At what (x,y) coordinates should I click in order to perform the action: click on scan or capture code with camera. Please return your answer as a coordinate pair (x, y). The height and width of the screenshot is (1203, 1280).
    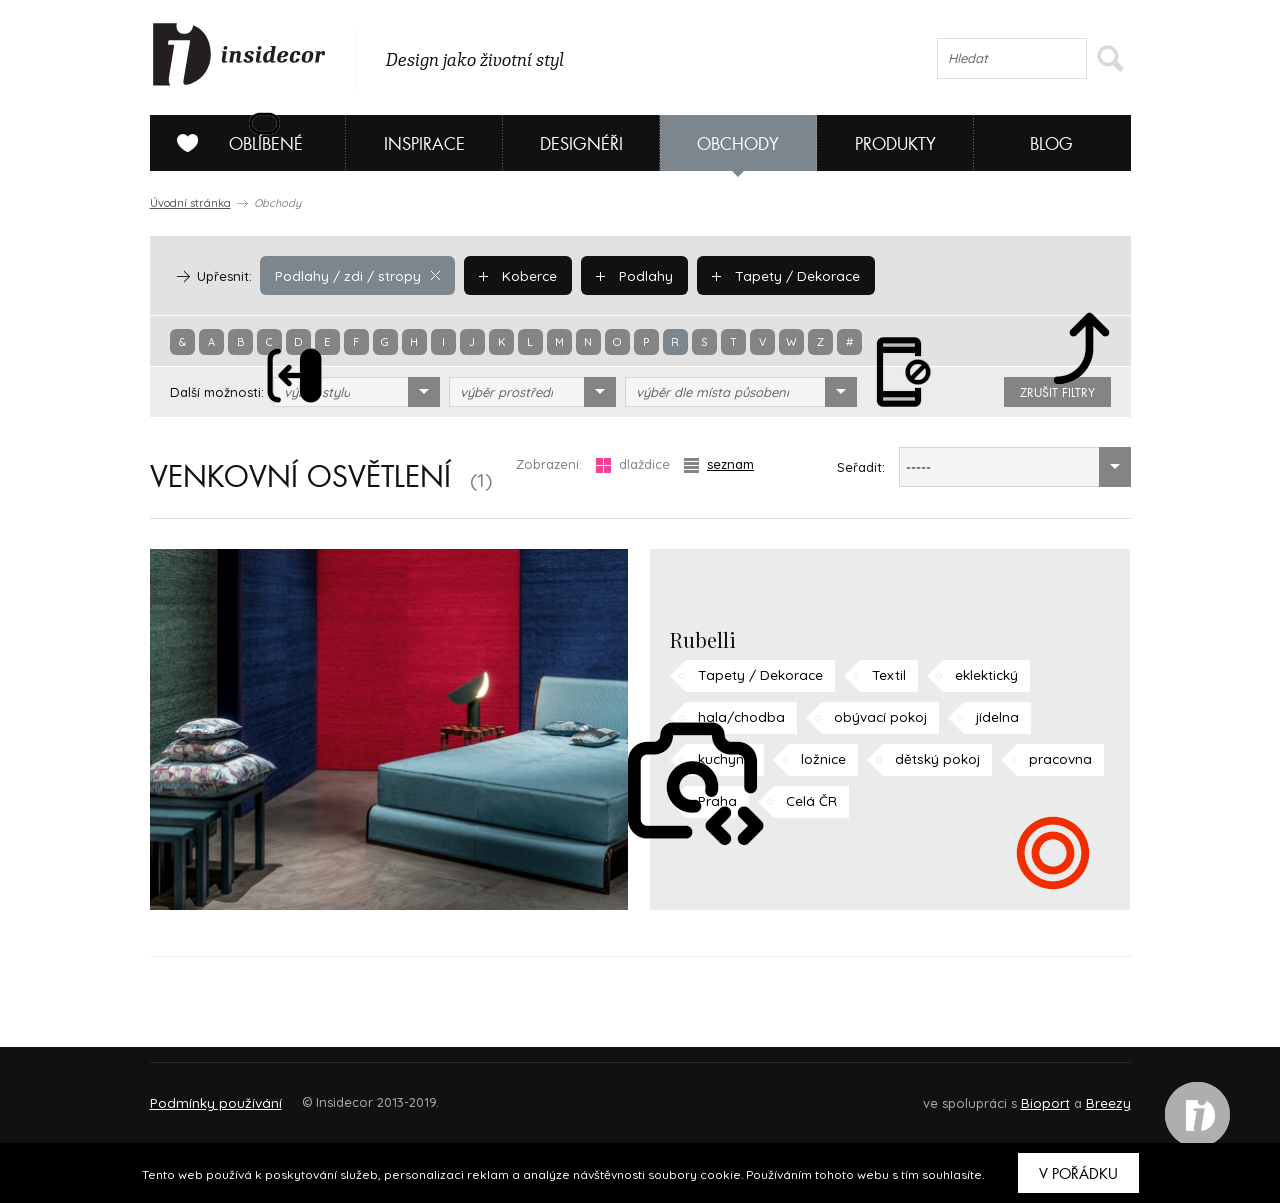
    Looking at the image, I should click on (692, 780).